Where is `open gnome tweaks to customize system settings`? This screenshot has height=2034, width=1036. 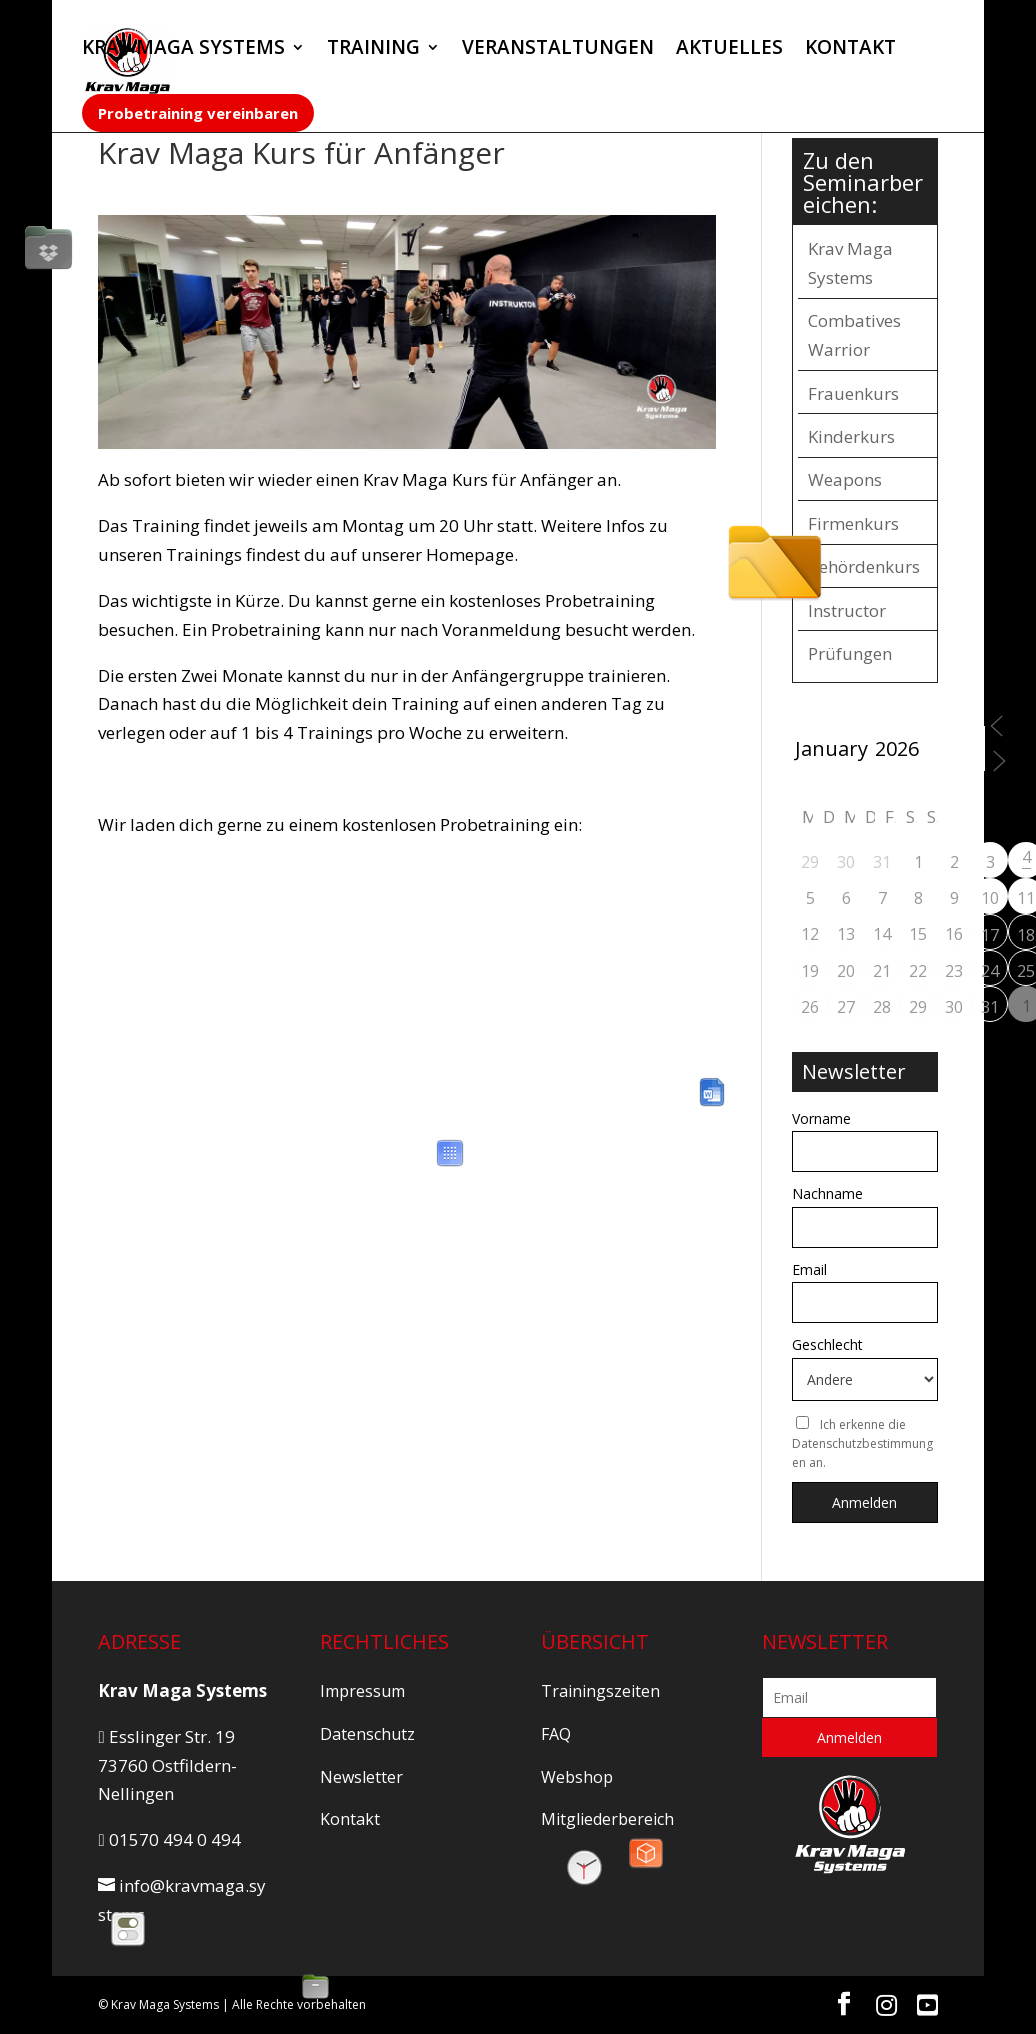 open gnome tweaks to customize system settings is located at coordinates (128, 1929).